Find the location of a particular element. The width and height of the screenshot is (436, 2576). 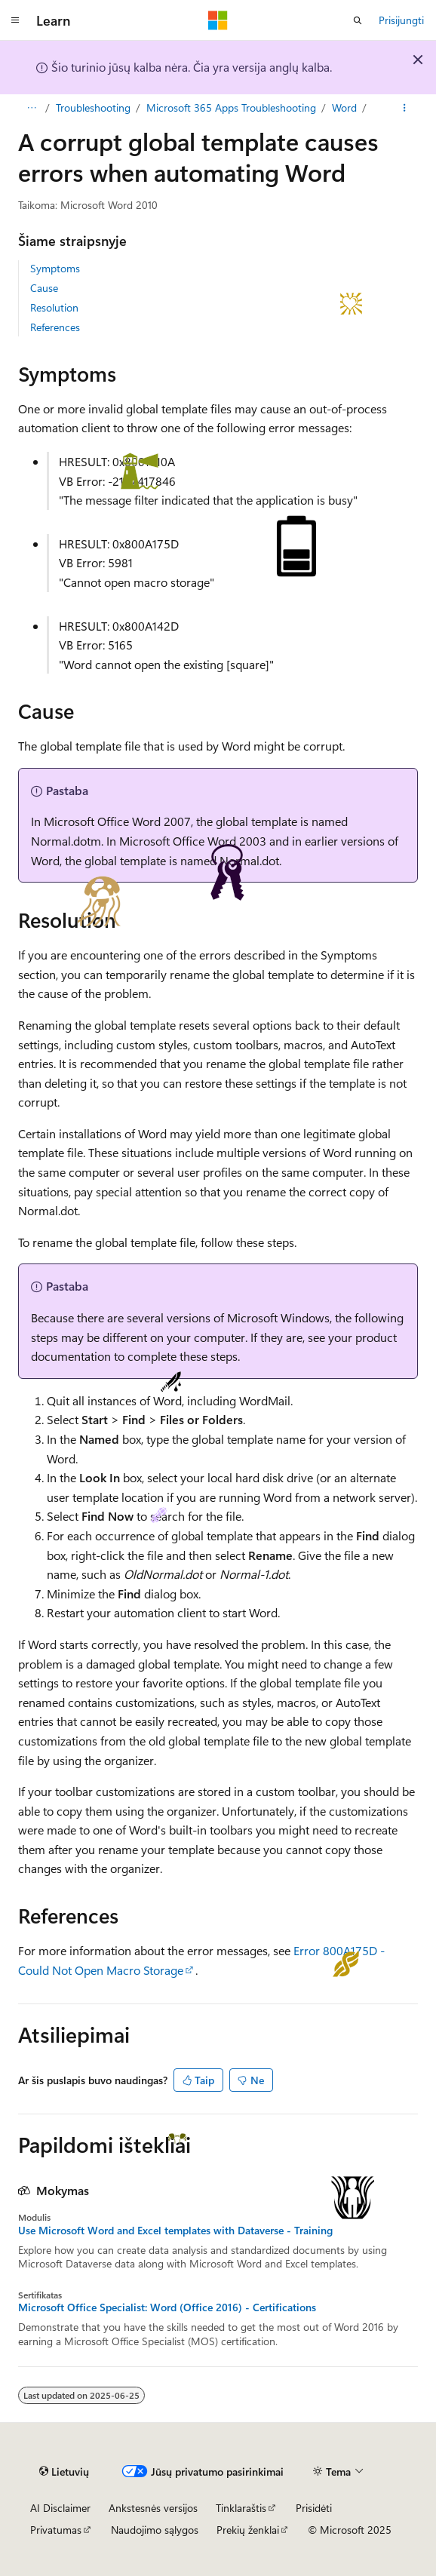

indicates peanut ingredient or allergen warning is located at coordinates (158, 1515).